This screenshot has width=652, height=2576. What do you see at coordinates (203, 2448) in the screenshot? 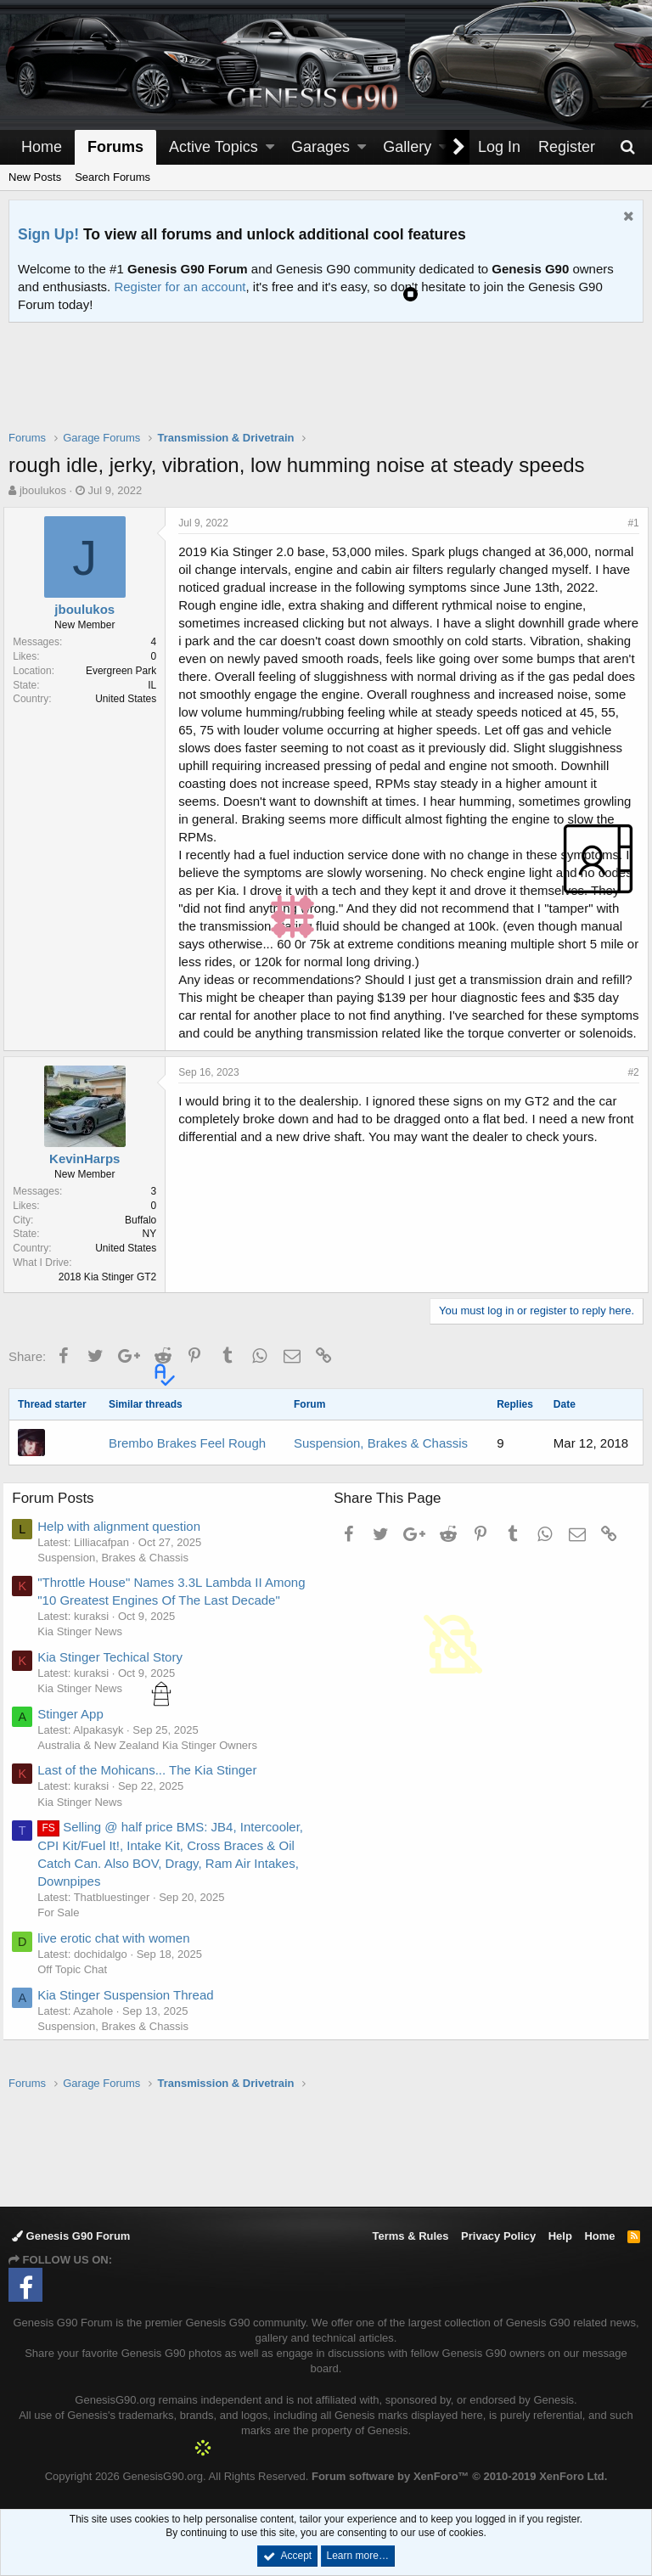
I see `open steam gaming platform` at bounding box center [203, 2448].